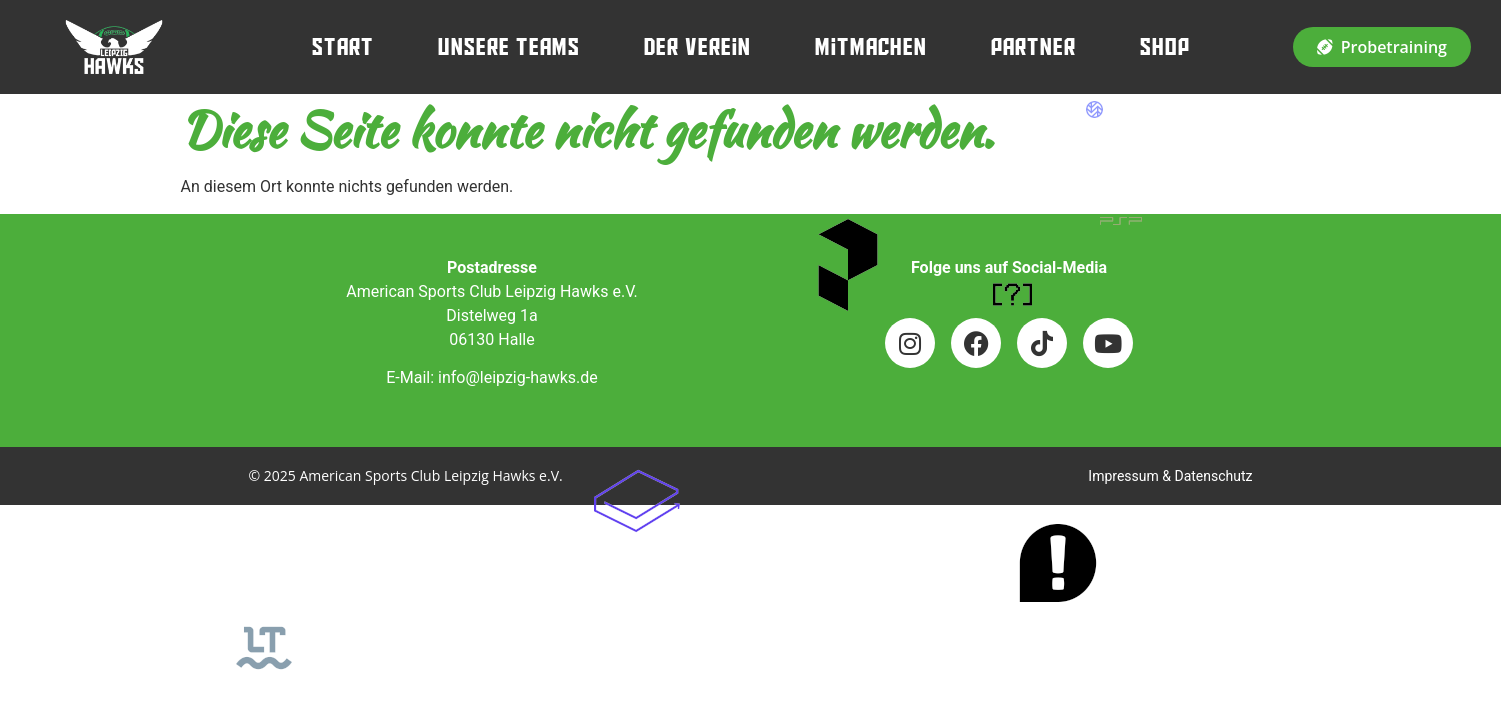 The width and height of the screenshot is (1501, 720). Describe the element at coordinates (1121, 221) in the screenshot. I see `playstation portable (PSP) brand logo` at that location.